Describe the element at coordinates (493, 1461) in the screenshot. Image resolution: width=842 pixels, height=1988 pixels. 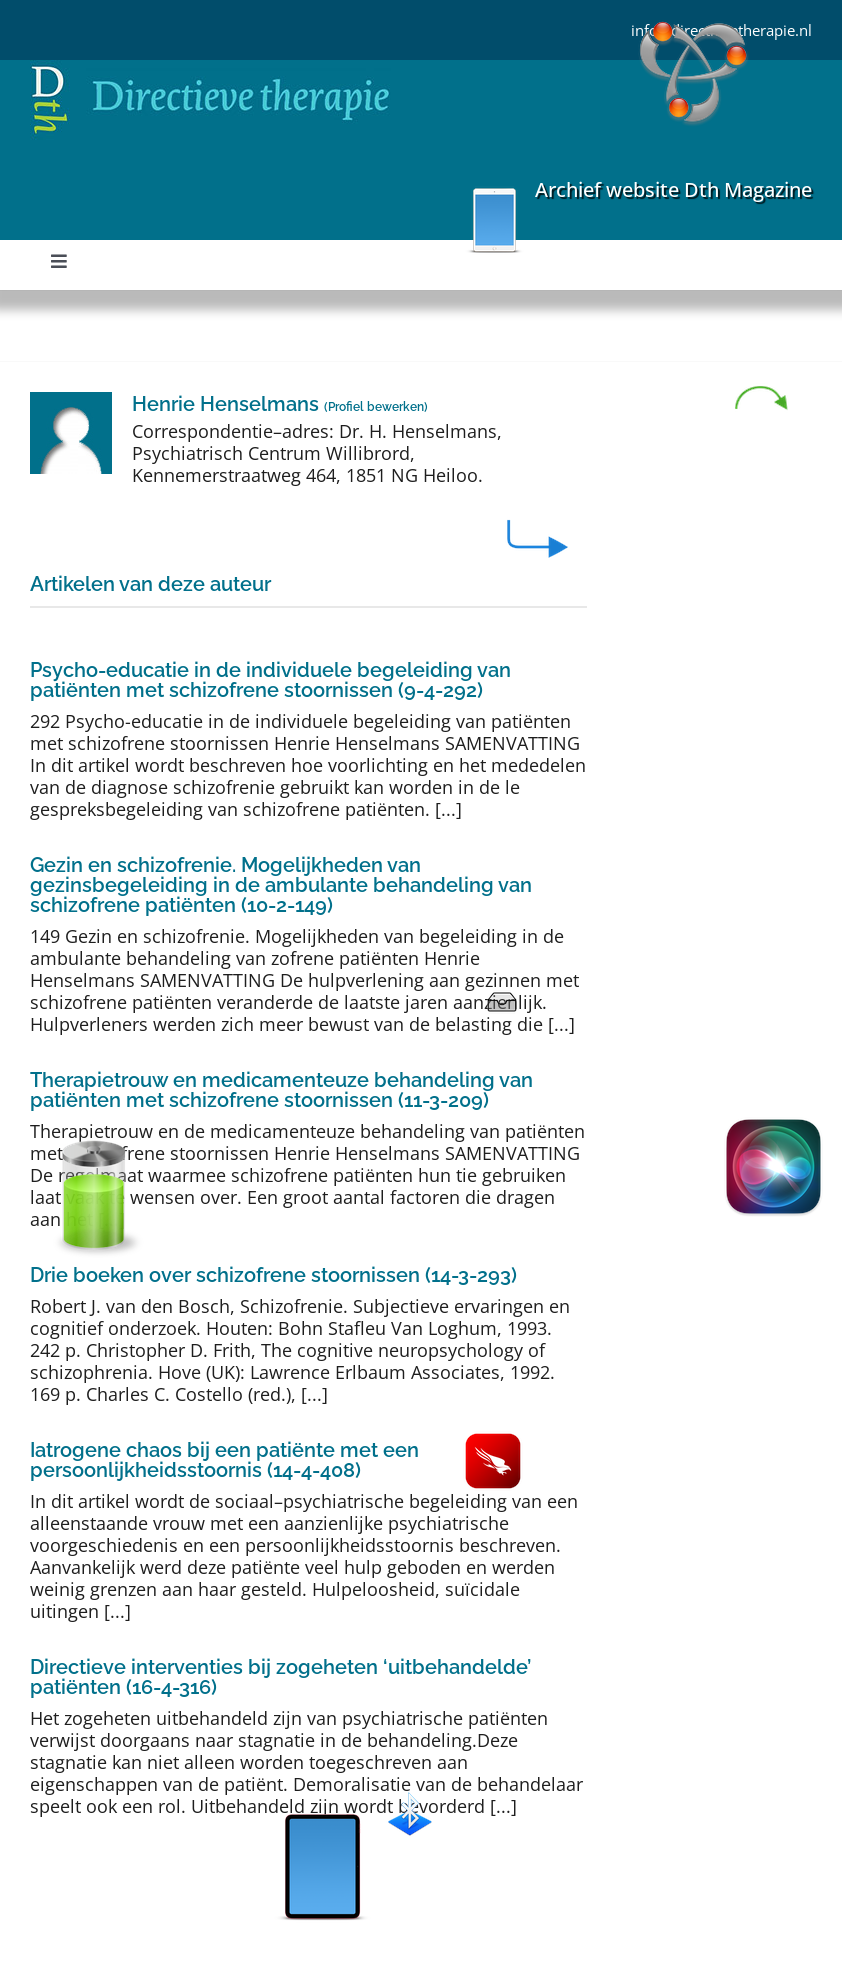
I see `open CrowdStrike Falcon endpoint security app` at that location.